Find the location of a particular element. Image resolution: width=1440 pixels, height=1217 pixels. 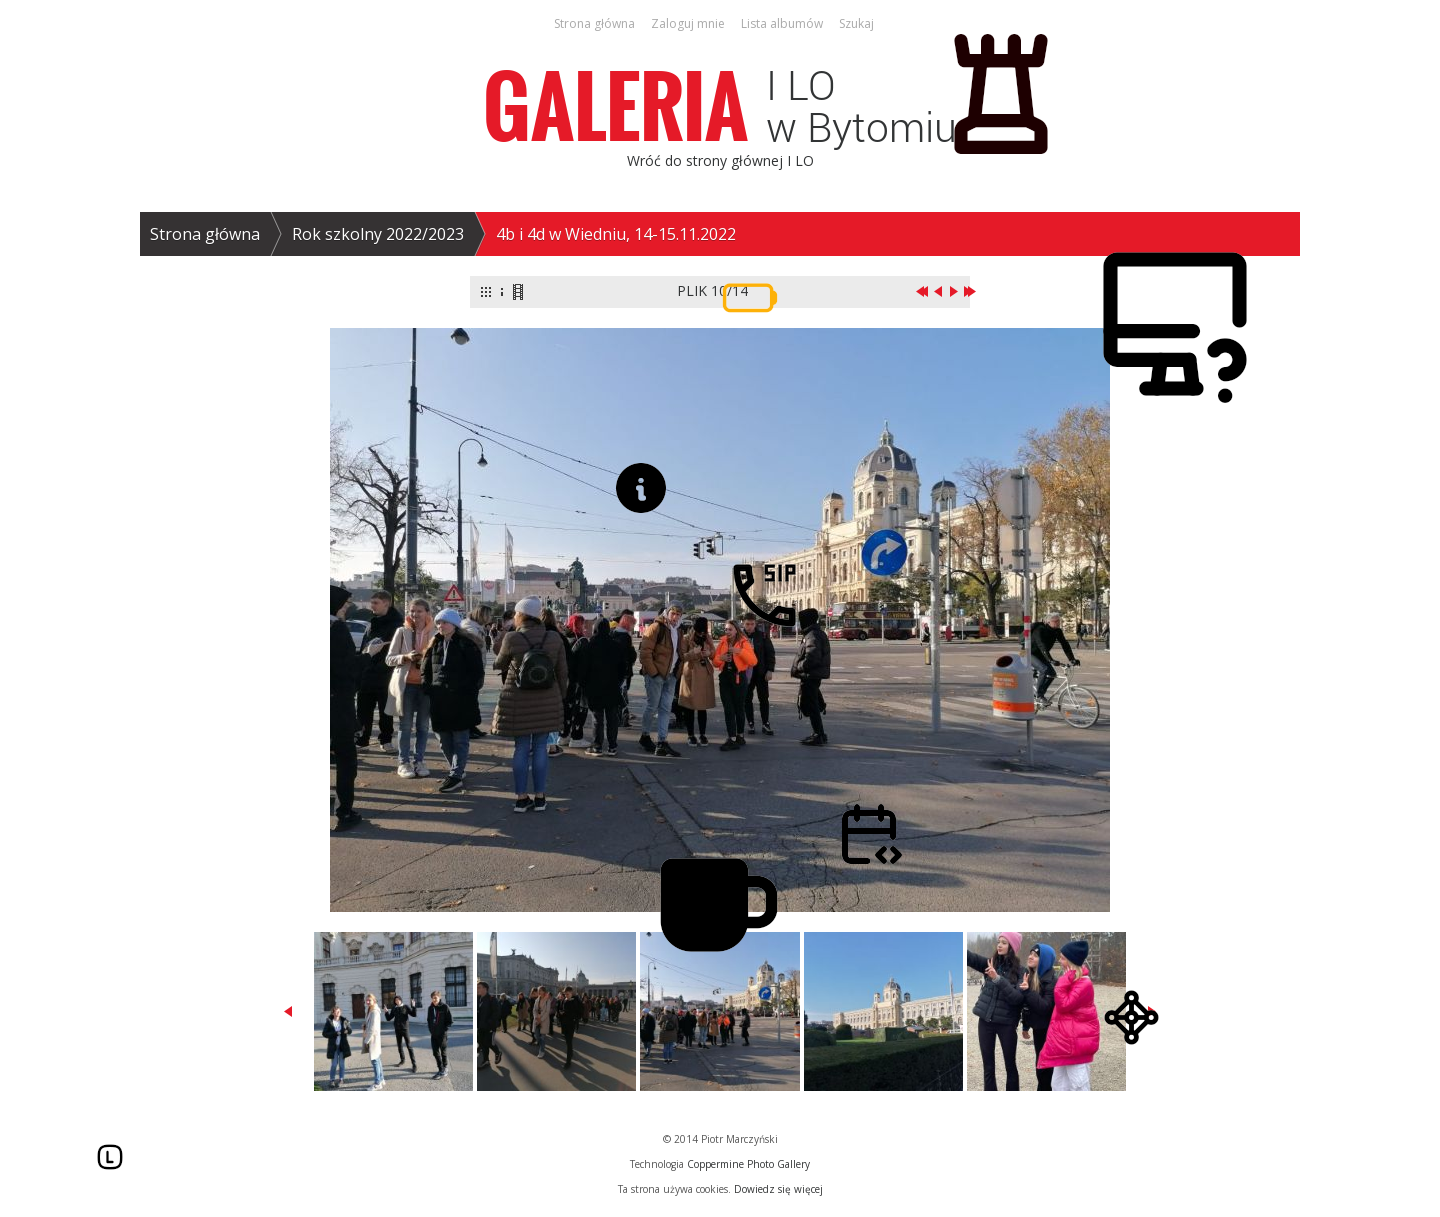

play chess or access chess game is located at coordinates (1001, 94).